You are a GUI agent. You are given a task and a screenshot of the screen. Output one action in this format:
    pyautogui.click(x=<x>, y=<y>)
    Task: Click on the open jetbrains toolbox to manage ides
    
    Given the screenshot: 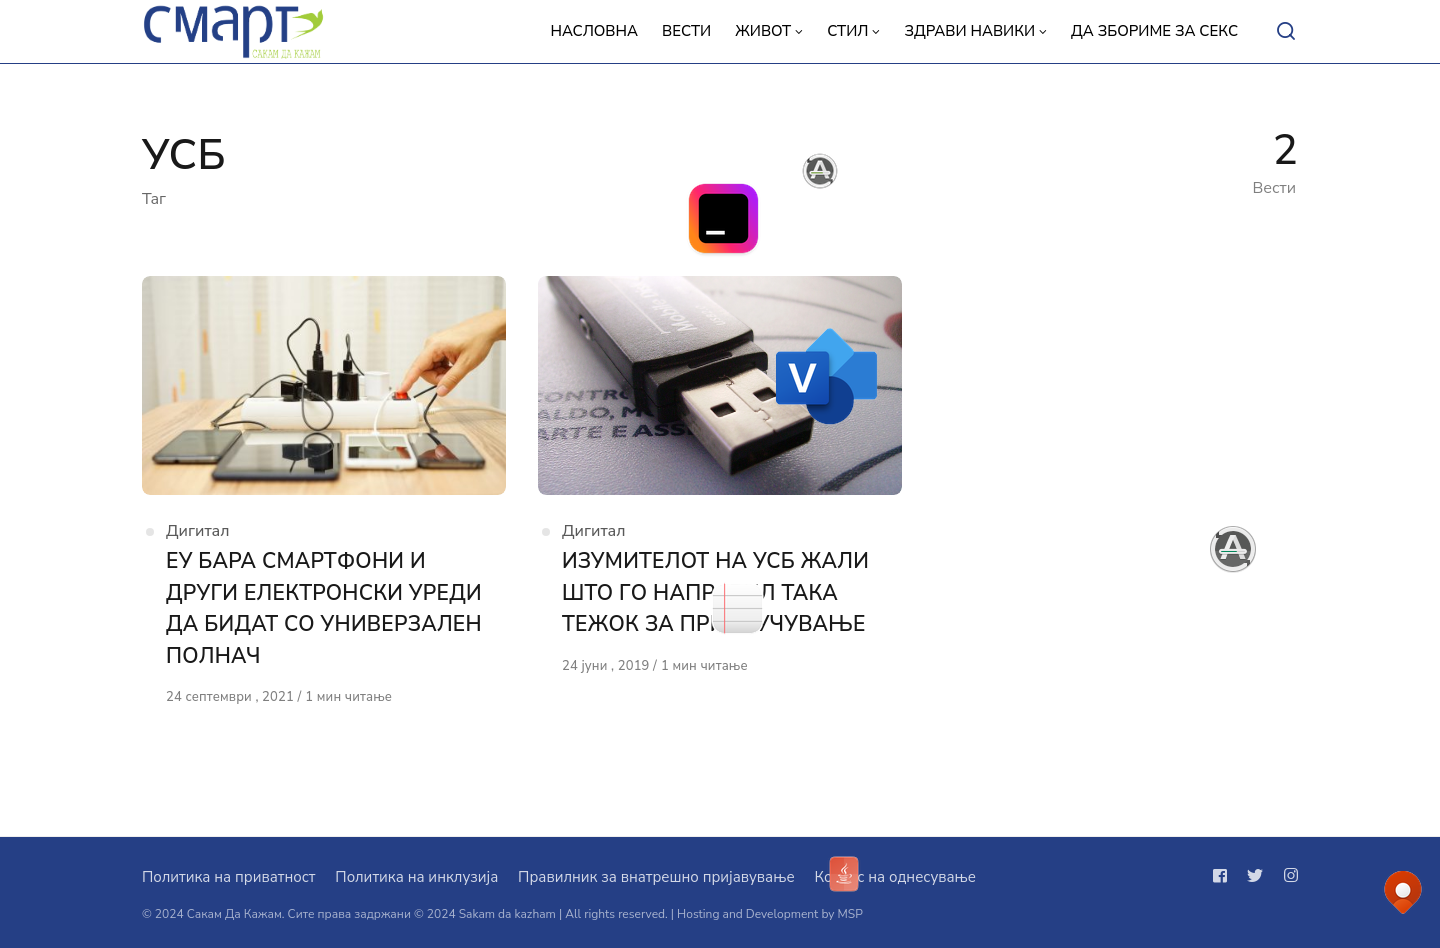 What is the action you would take?
    pyautogui.click(x=723, y=218)
    